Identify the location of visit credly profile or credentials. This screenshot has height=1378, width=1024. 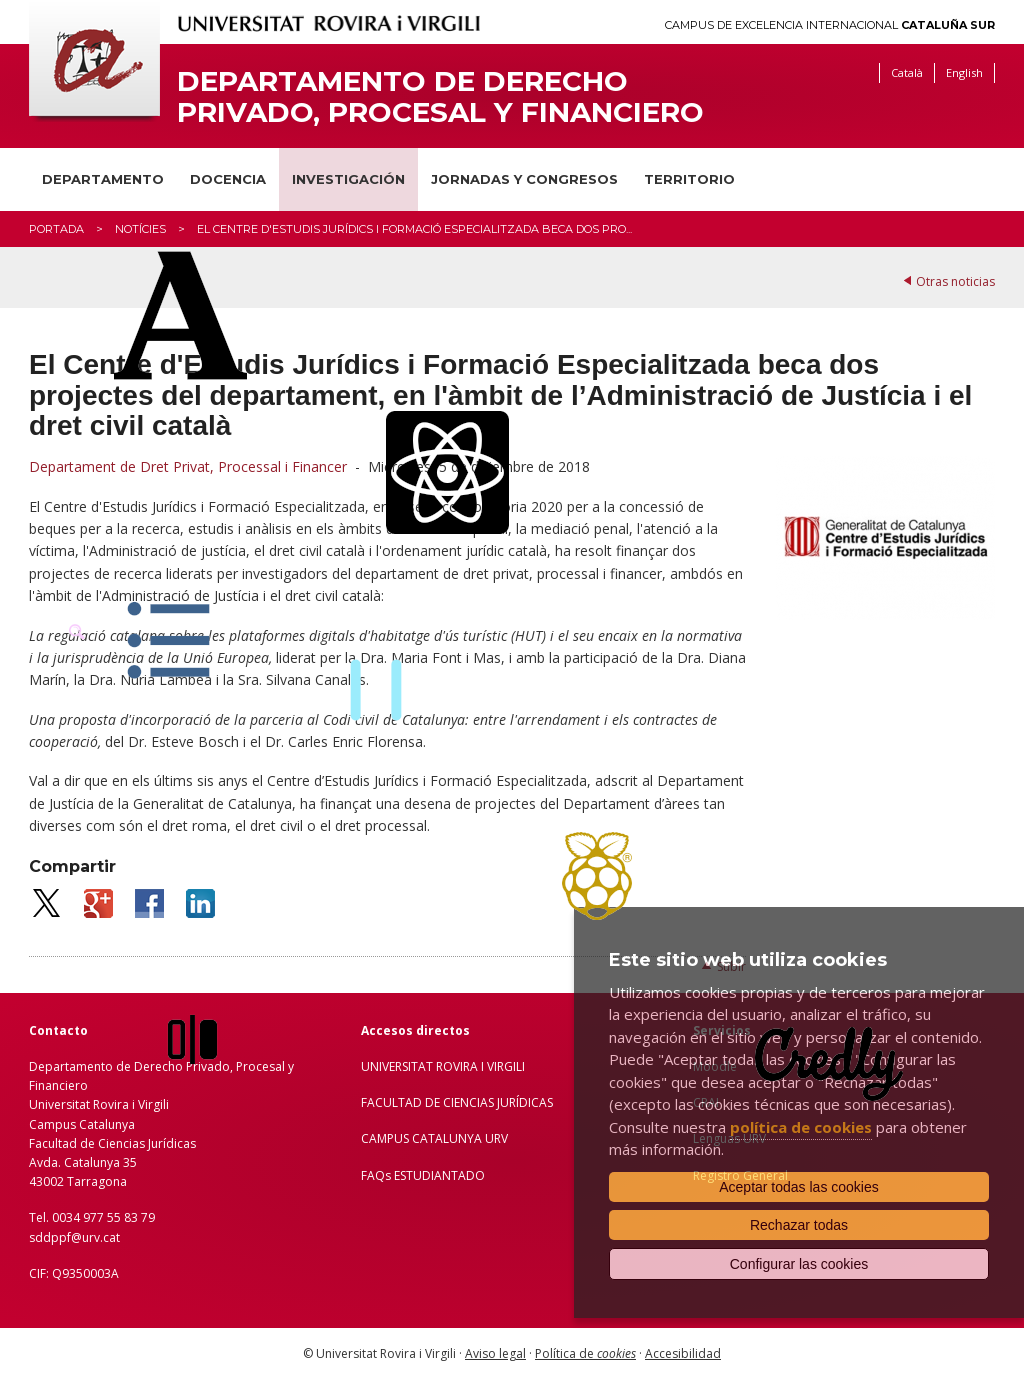
(829, 1064).